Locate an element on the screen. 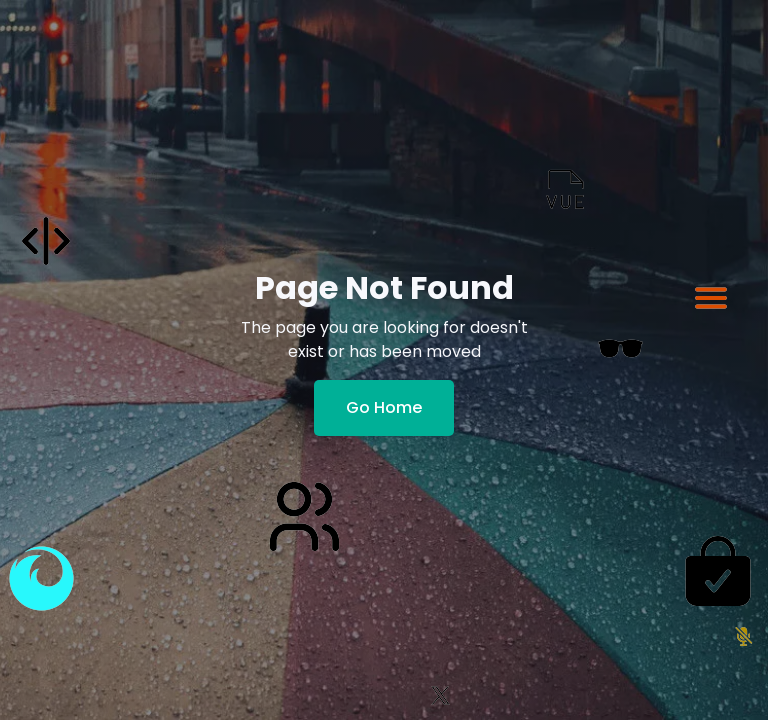 The width and height of the screenshot is (768, 720). share to X (formerly Twitter) is located at coordinates (440, 695).